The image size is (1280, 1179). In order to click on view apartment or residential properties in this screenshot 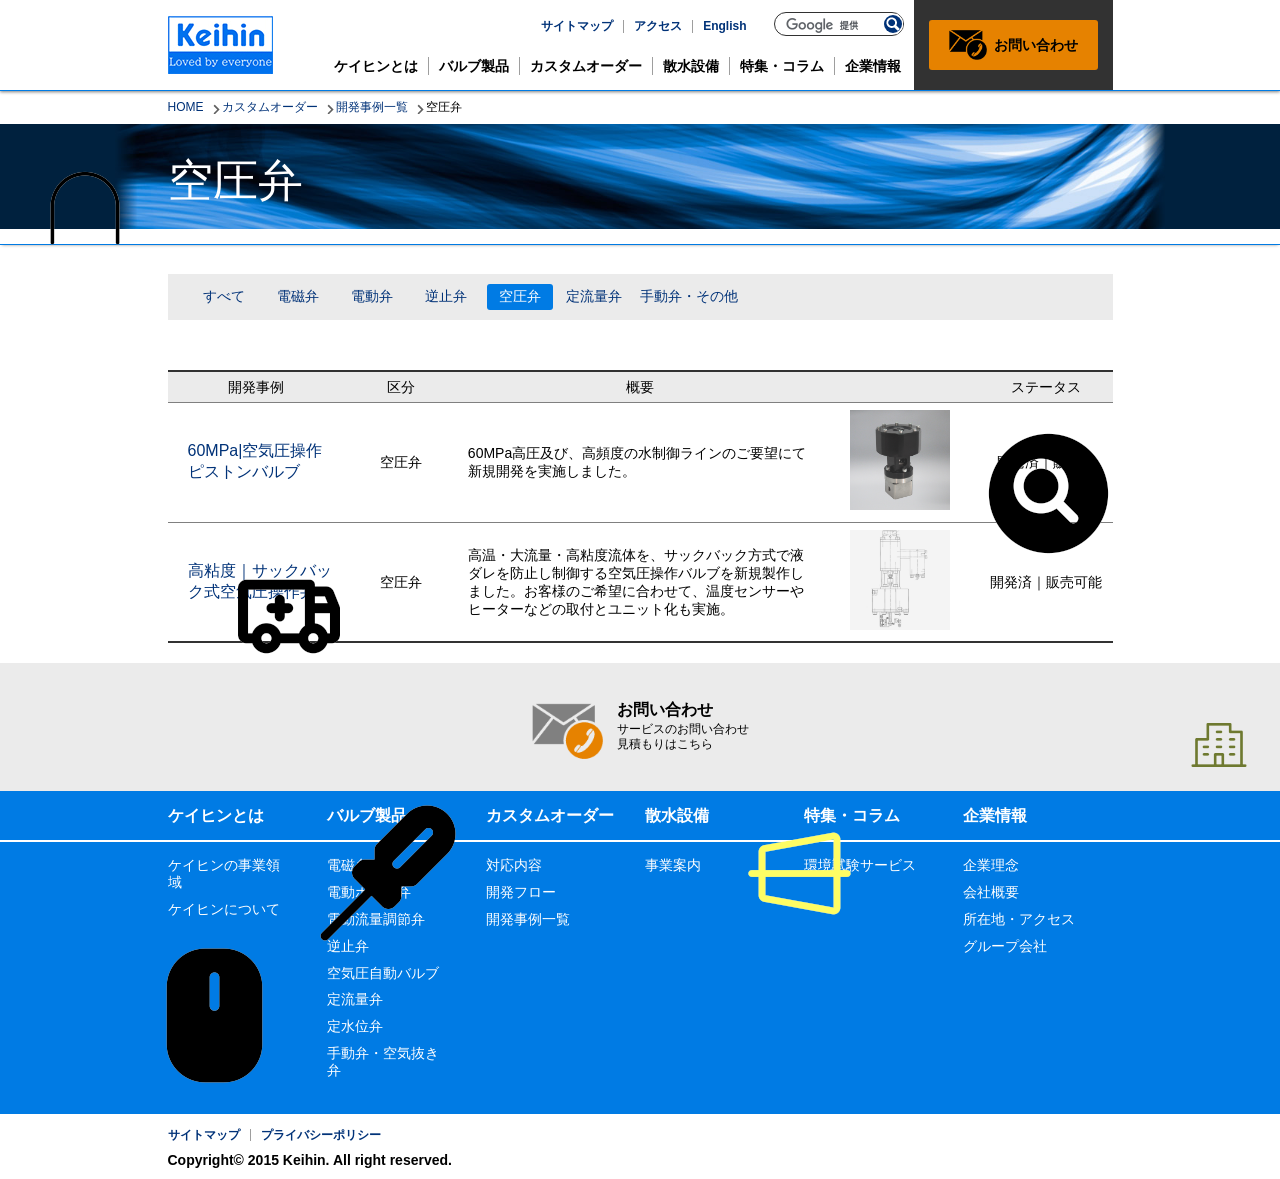, I will do `click(1219, 745)`.